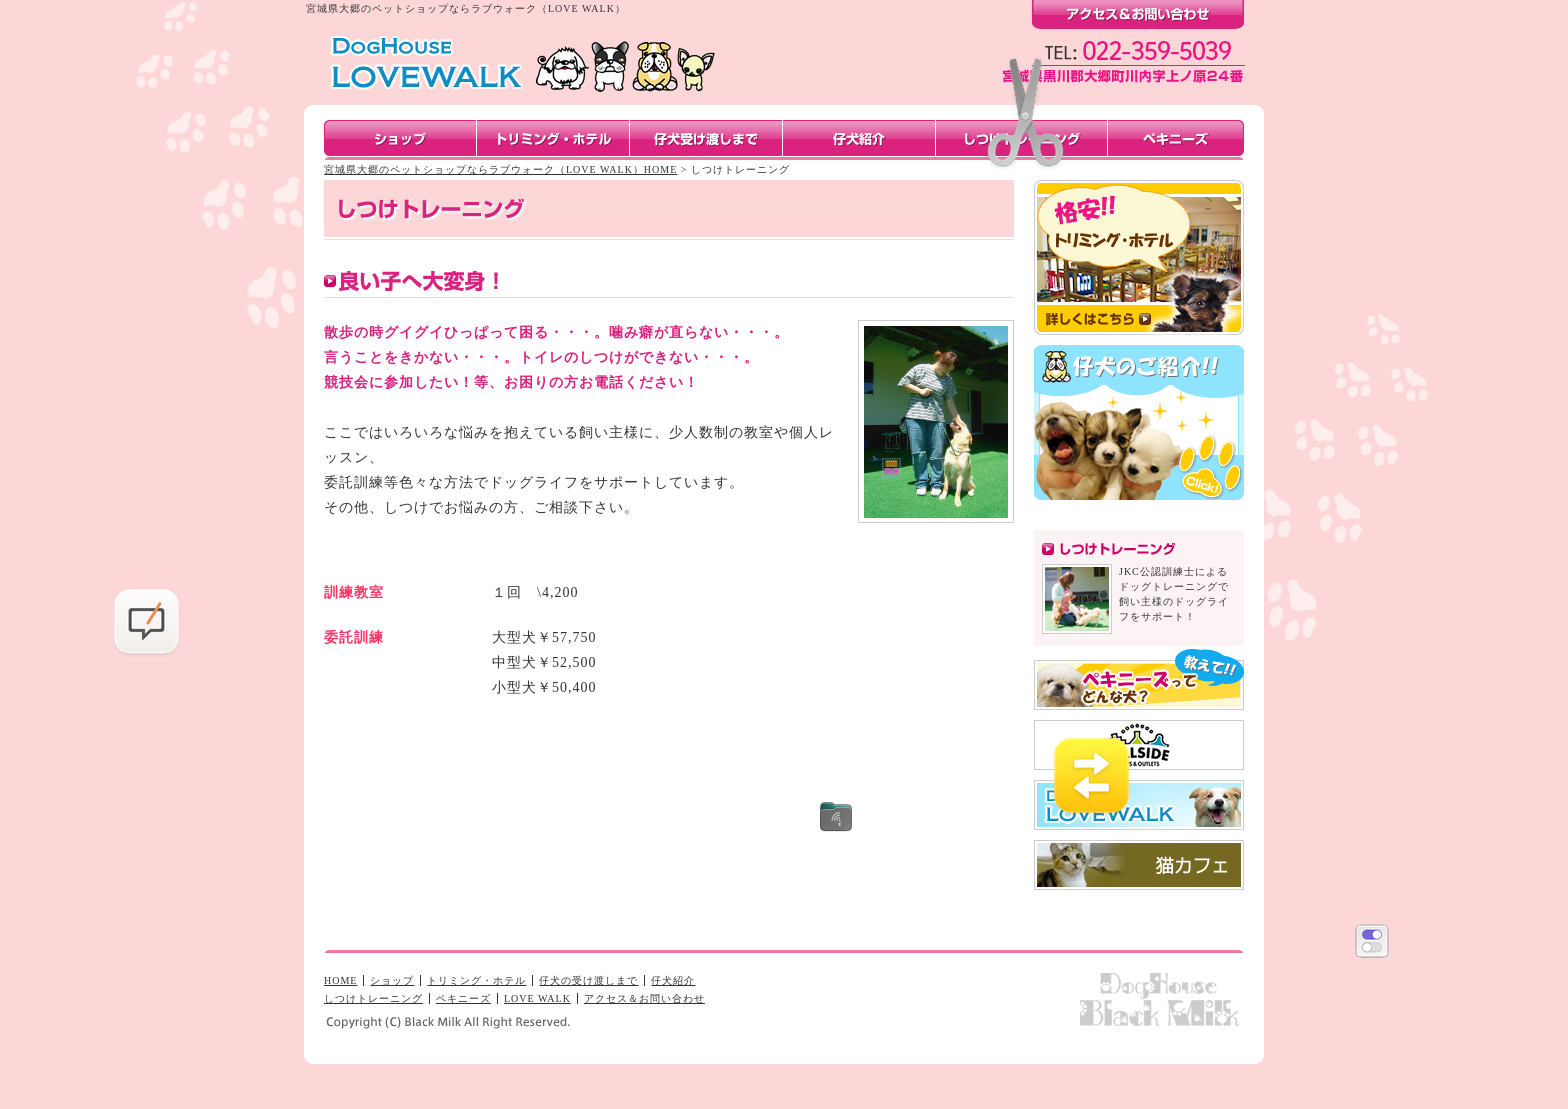 This screenshot has height=1109, width=1568. I want to click on open openboard app, so click(146, 621).